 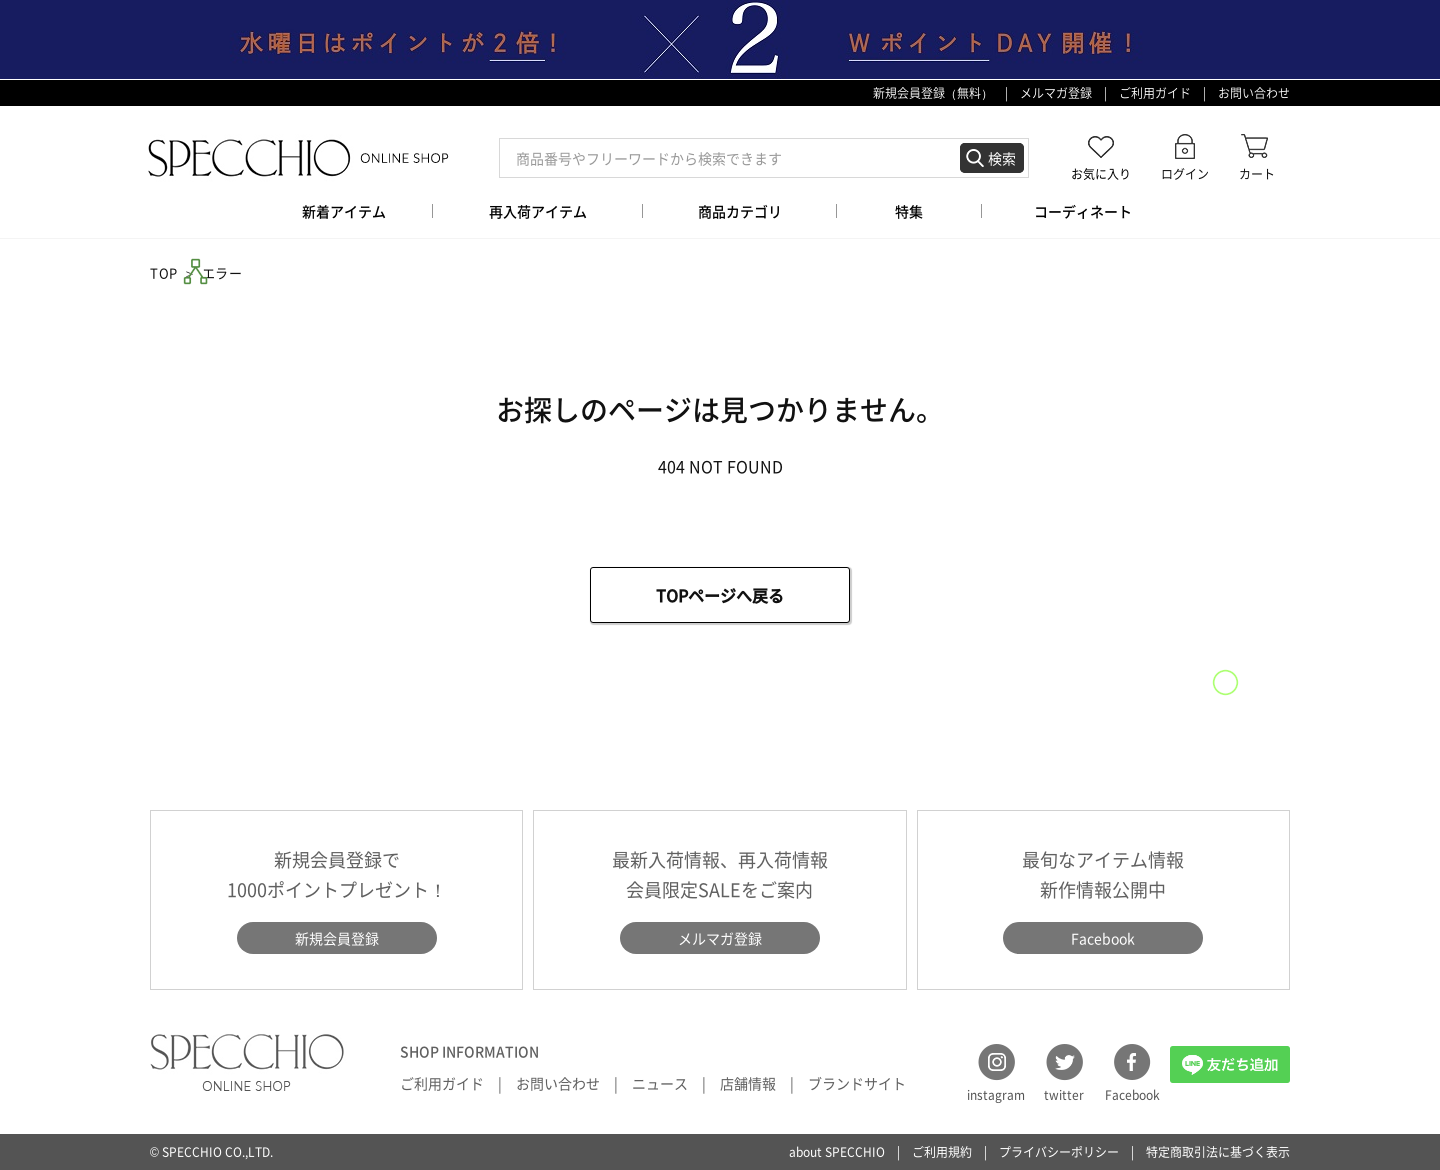 What do you see at coordinates (1225, 682) in the screenshot?
I see `unselected radio button or checkbox option` at bounding box center [1225, 682].